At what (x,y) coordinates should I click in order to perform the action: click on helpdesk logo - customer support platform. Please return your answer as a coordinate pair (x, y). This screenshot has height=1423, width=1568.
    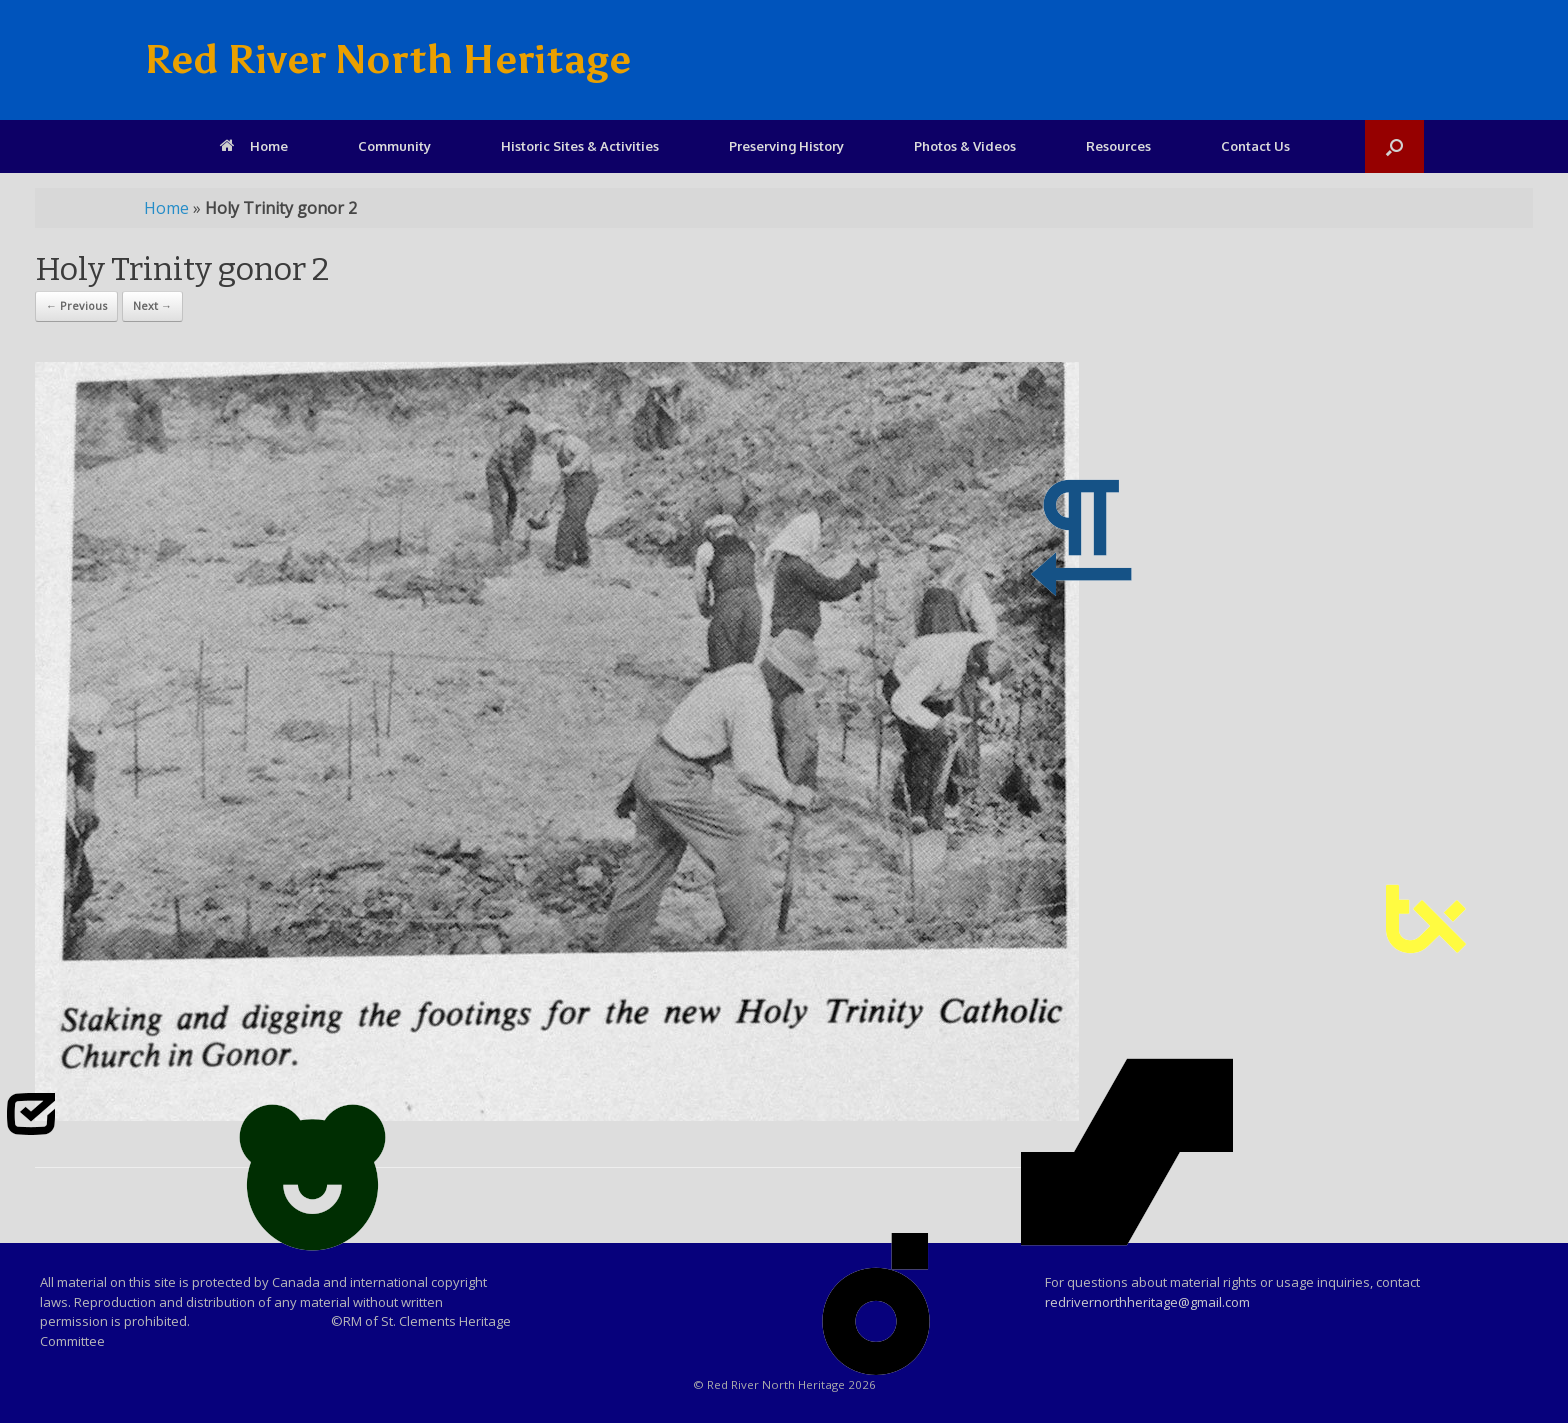
    Looking at the image, I should click on (31, 1114).